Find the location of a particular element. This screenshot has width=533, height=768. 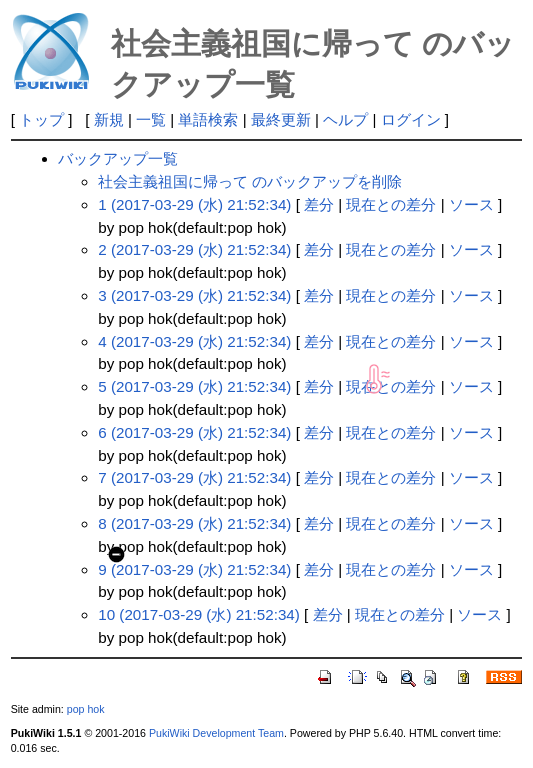

indicates high temperature or heat warning is located at coordinates (375, 379).